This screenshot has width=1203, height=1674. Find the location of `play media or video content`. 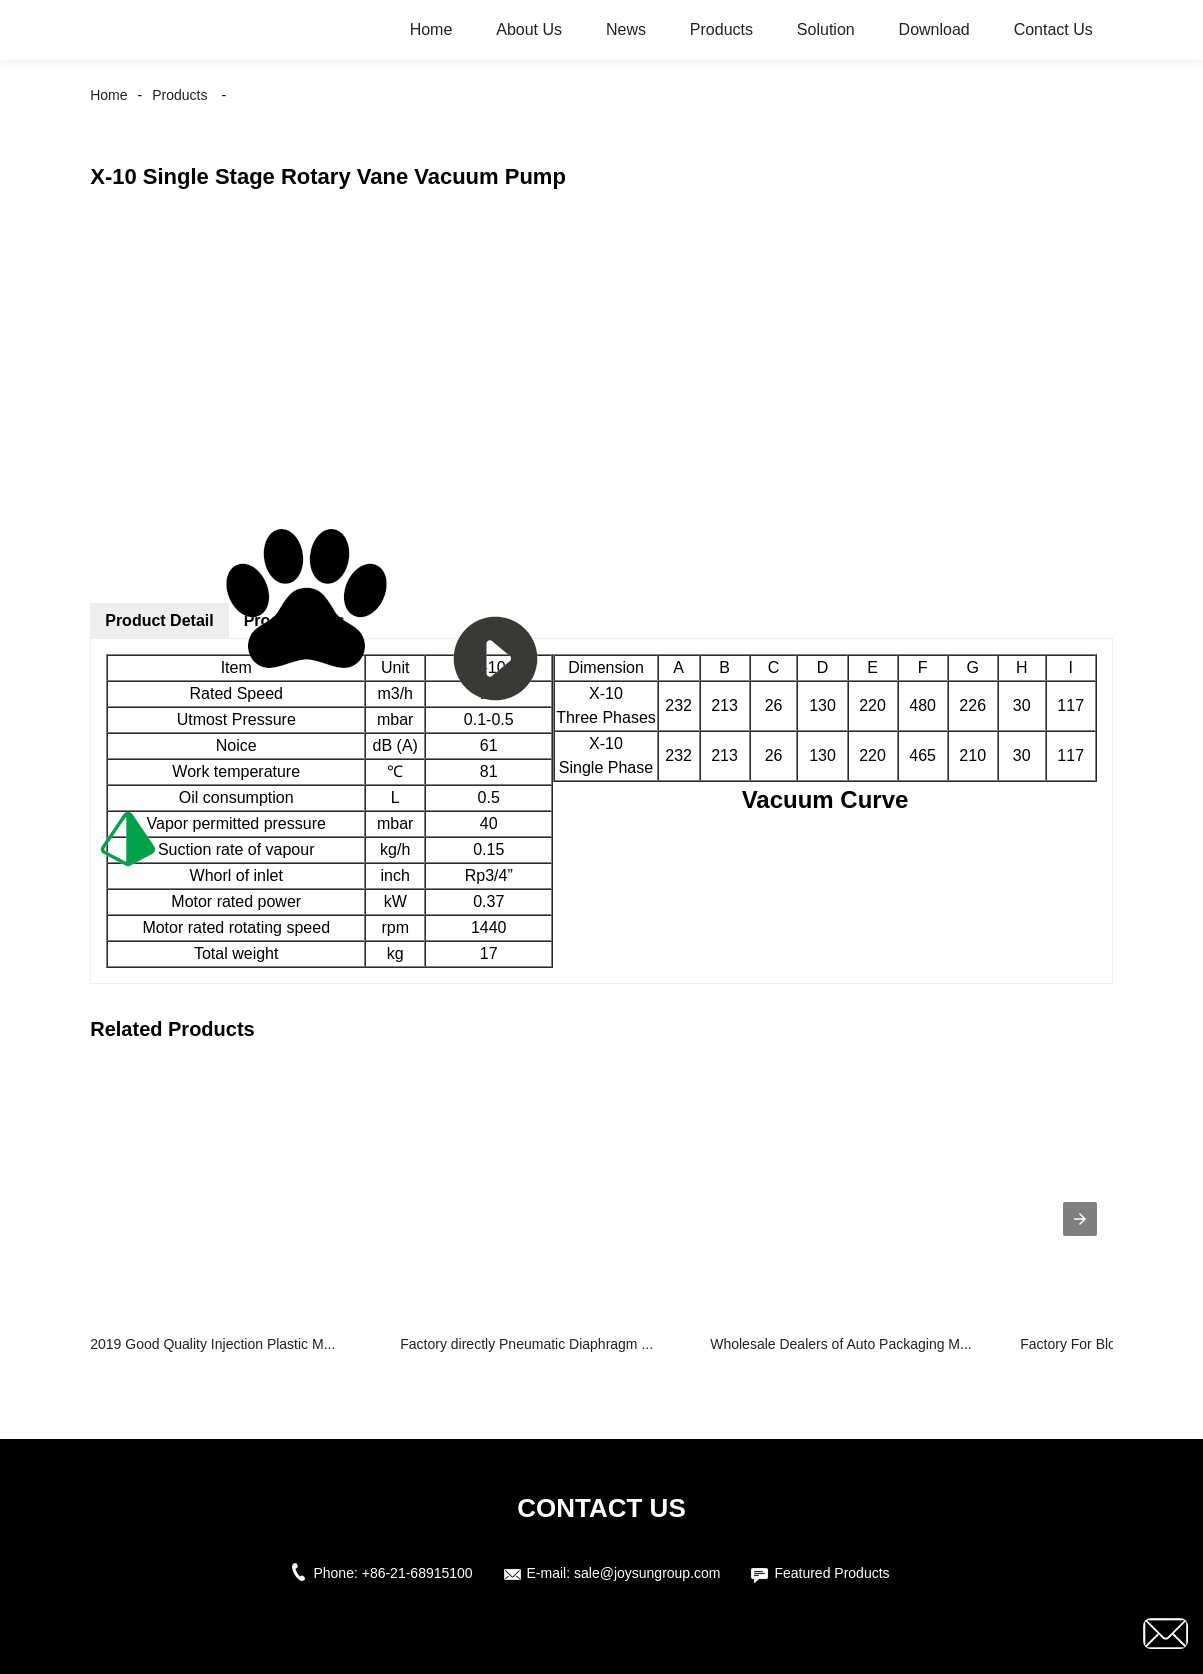

play media or video content is located at coordinates (495, 658).